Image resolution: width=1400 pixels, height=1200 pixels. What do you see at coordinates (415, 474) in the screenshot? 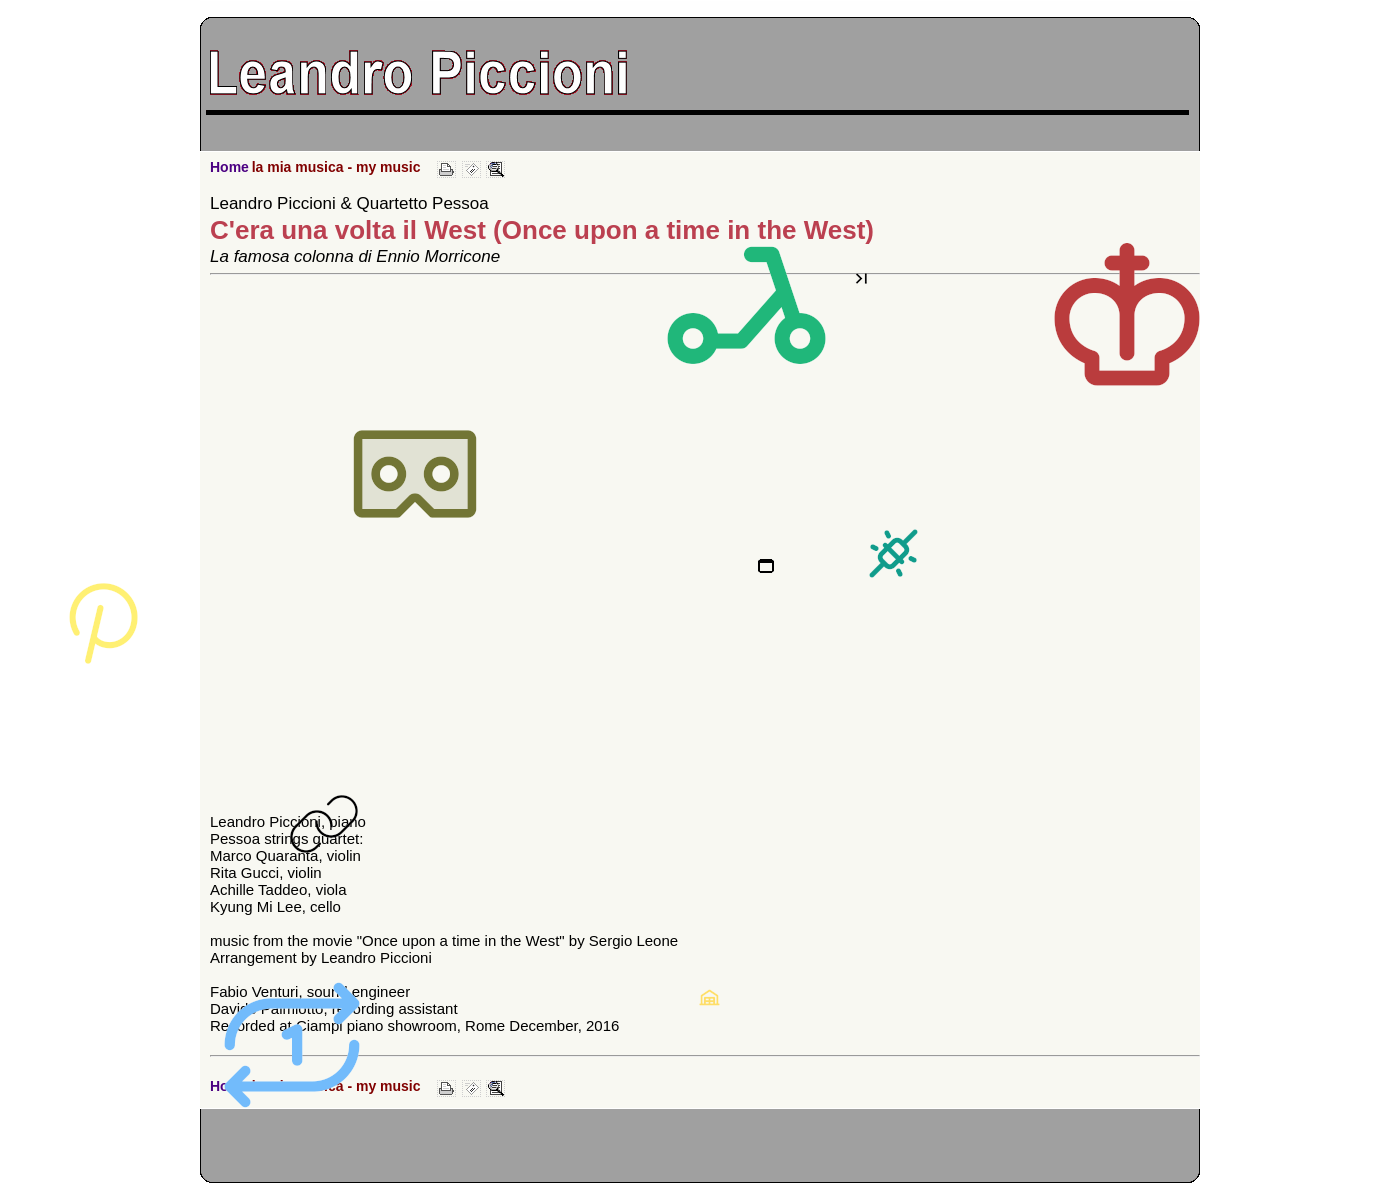
I see `launch virtual reality or VR mode` at bounding box center [415, 474].